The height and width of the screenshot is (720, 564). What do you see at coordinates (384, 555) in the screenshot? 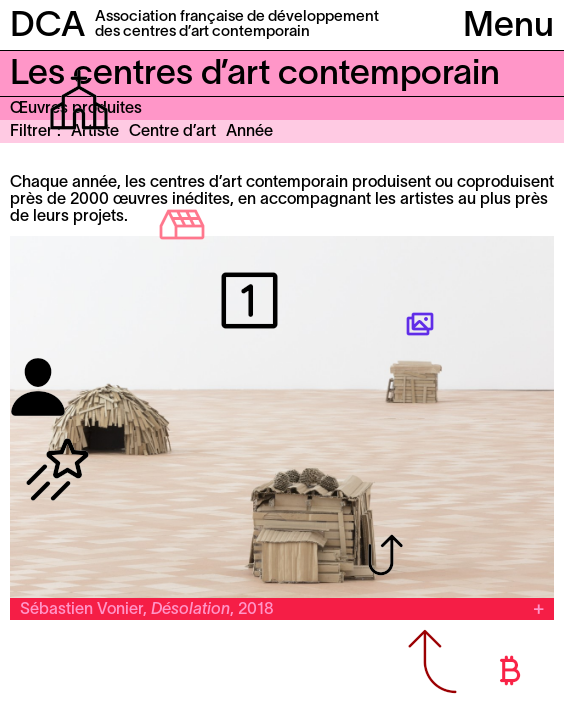
I see `redo or repeat last action` at bounding box center [384, 555].